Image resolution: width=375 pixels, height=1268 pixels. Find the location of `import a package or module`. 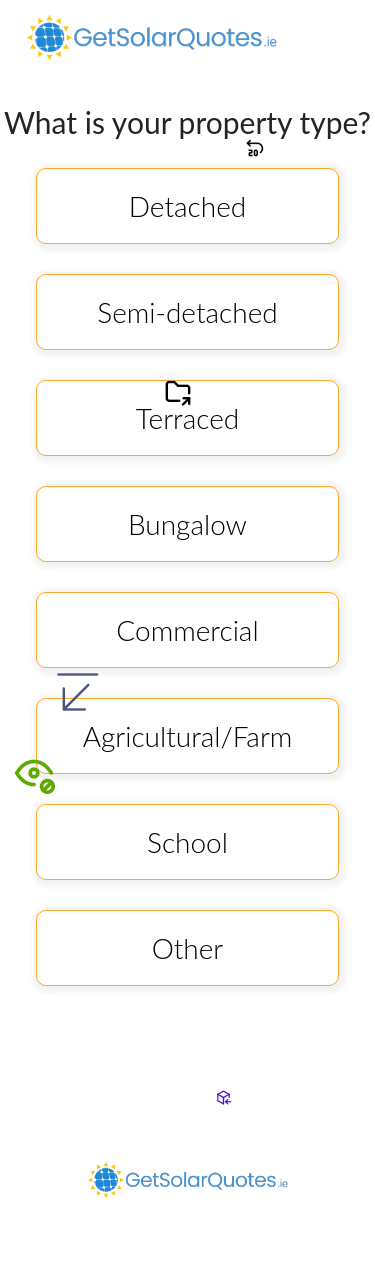

import a package or module is located at coordinates (223, 1097).